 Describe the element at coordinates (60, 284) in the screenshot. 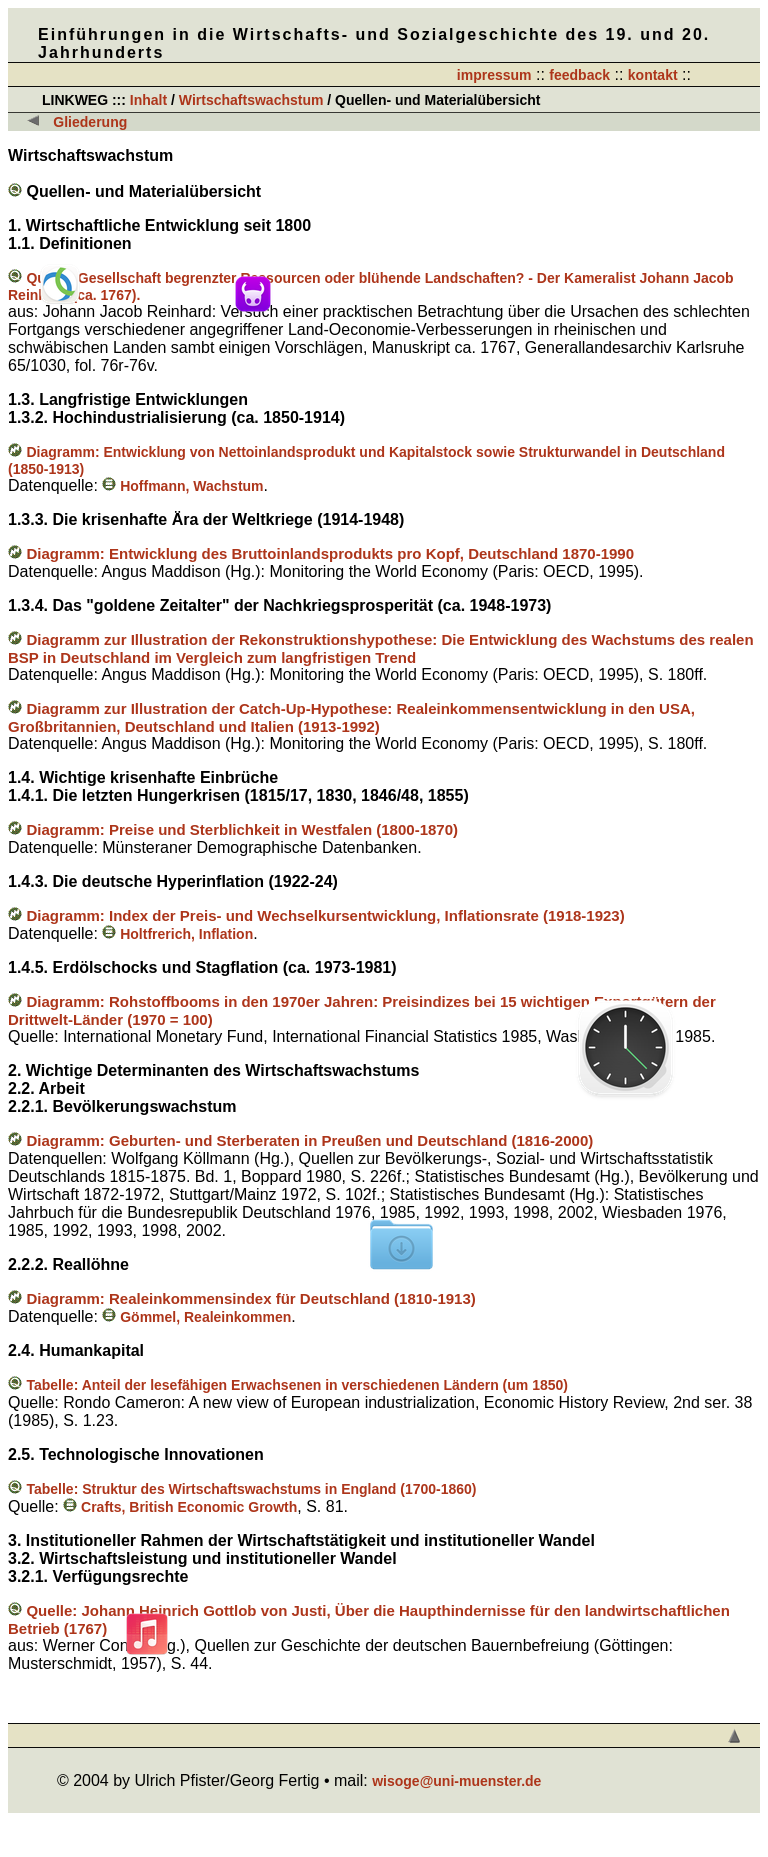

I see `open cisco anyconnect vpn client` at that location.